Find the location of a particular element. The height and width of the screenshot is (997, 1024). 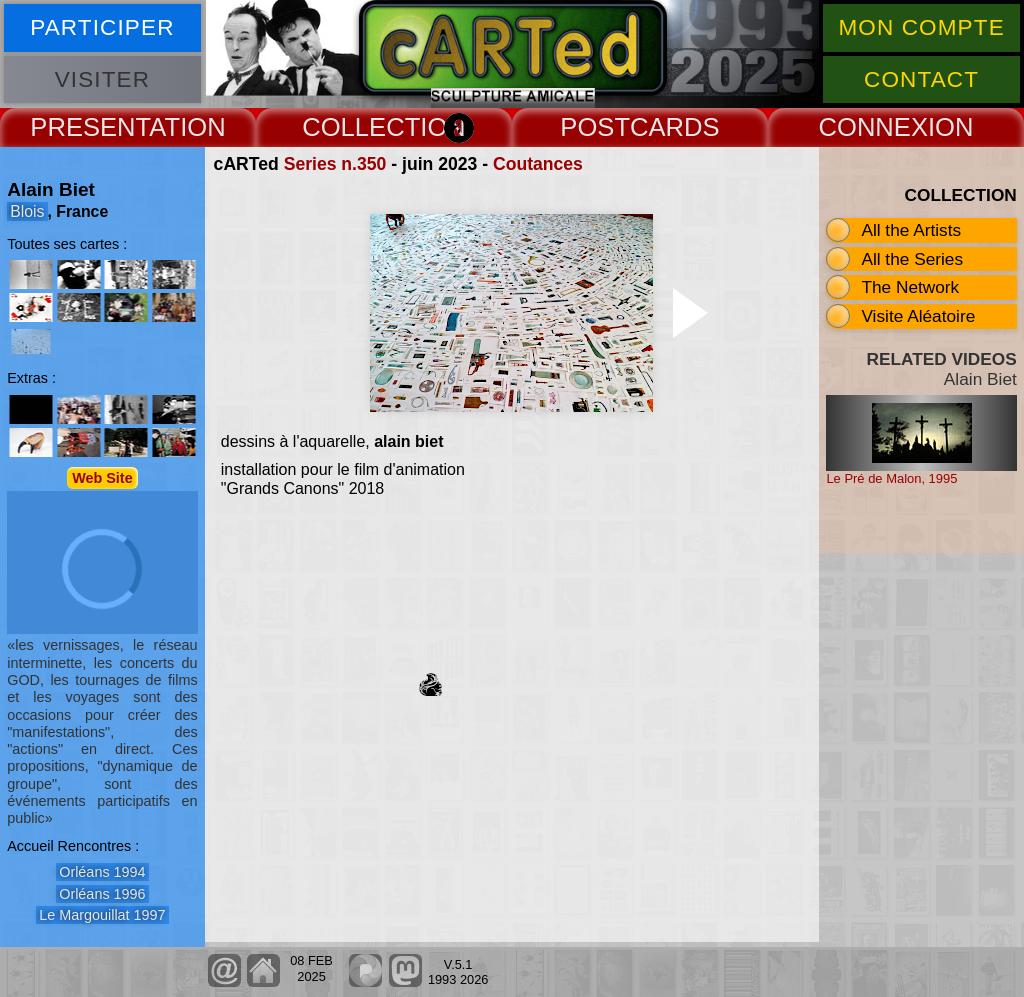

visit alamy stock photo website is located at coordinates (459, 128).